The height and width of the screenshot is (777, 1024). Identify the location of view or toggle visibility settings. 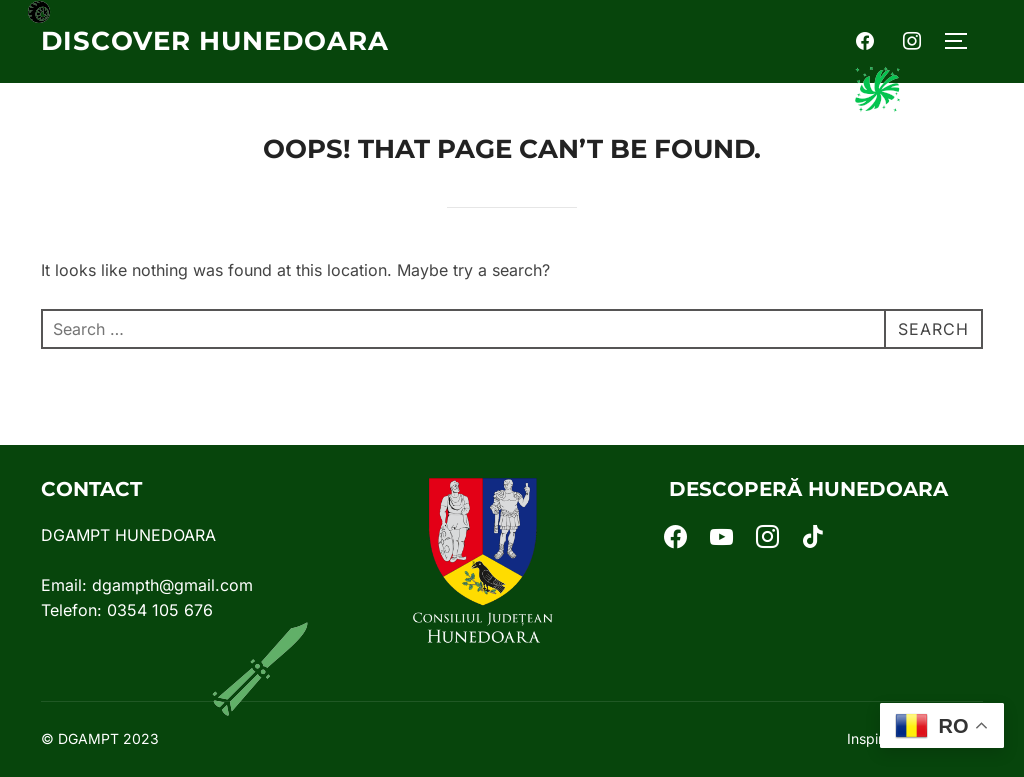
(39, 12).